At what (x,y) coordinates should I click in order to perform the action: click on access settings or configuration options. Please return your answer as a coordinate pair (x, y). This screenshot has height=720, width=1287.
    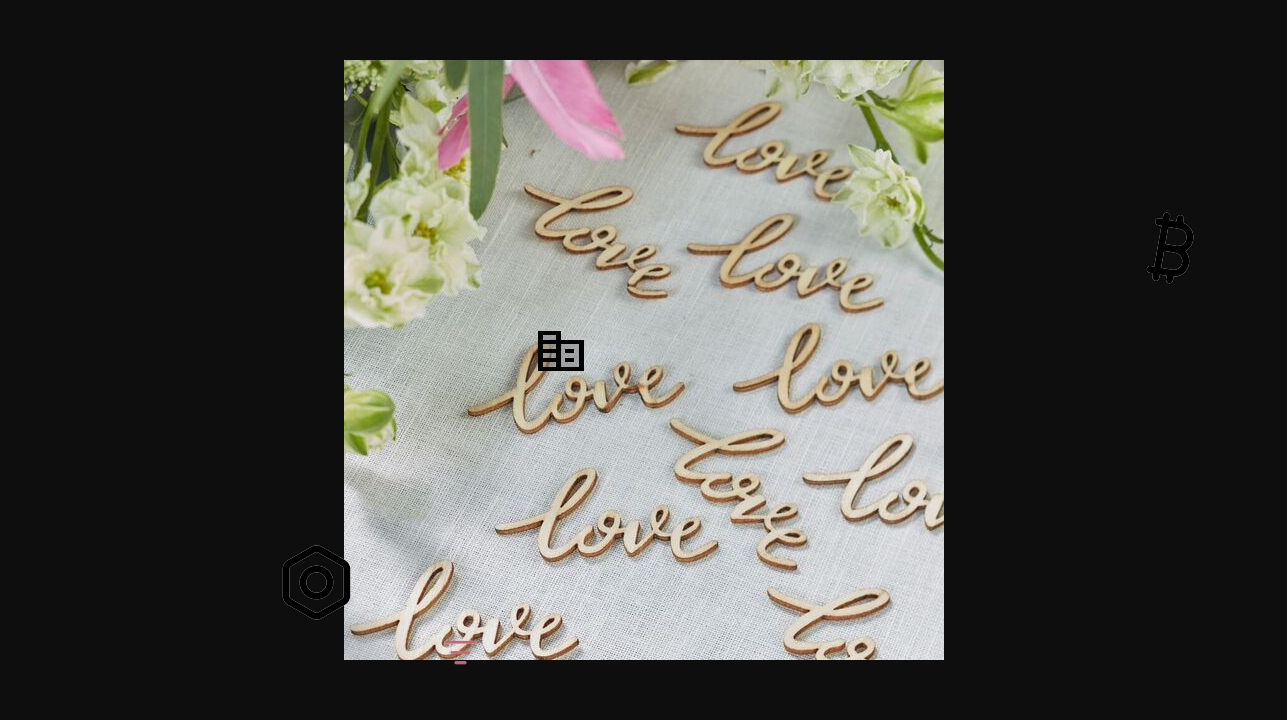
    Looking at the image, I should click on (316, 582).